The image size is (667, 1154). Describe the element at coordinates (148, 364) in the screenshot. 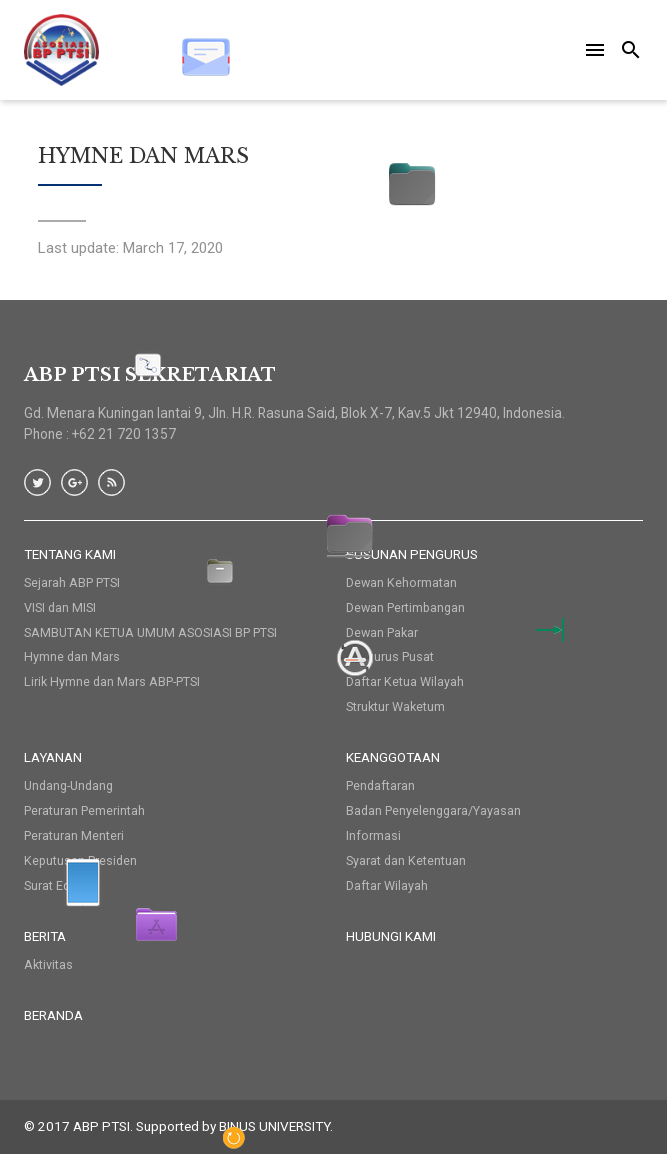

I see `open a karbon vector graphics file` at that location.